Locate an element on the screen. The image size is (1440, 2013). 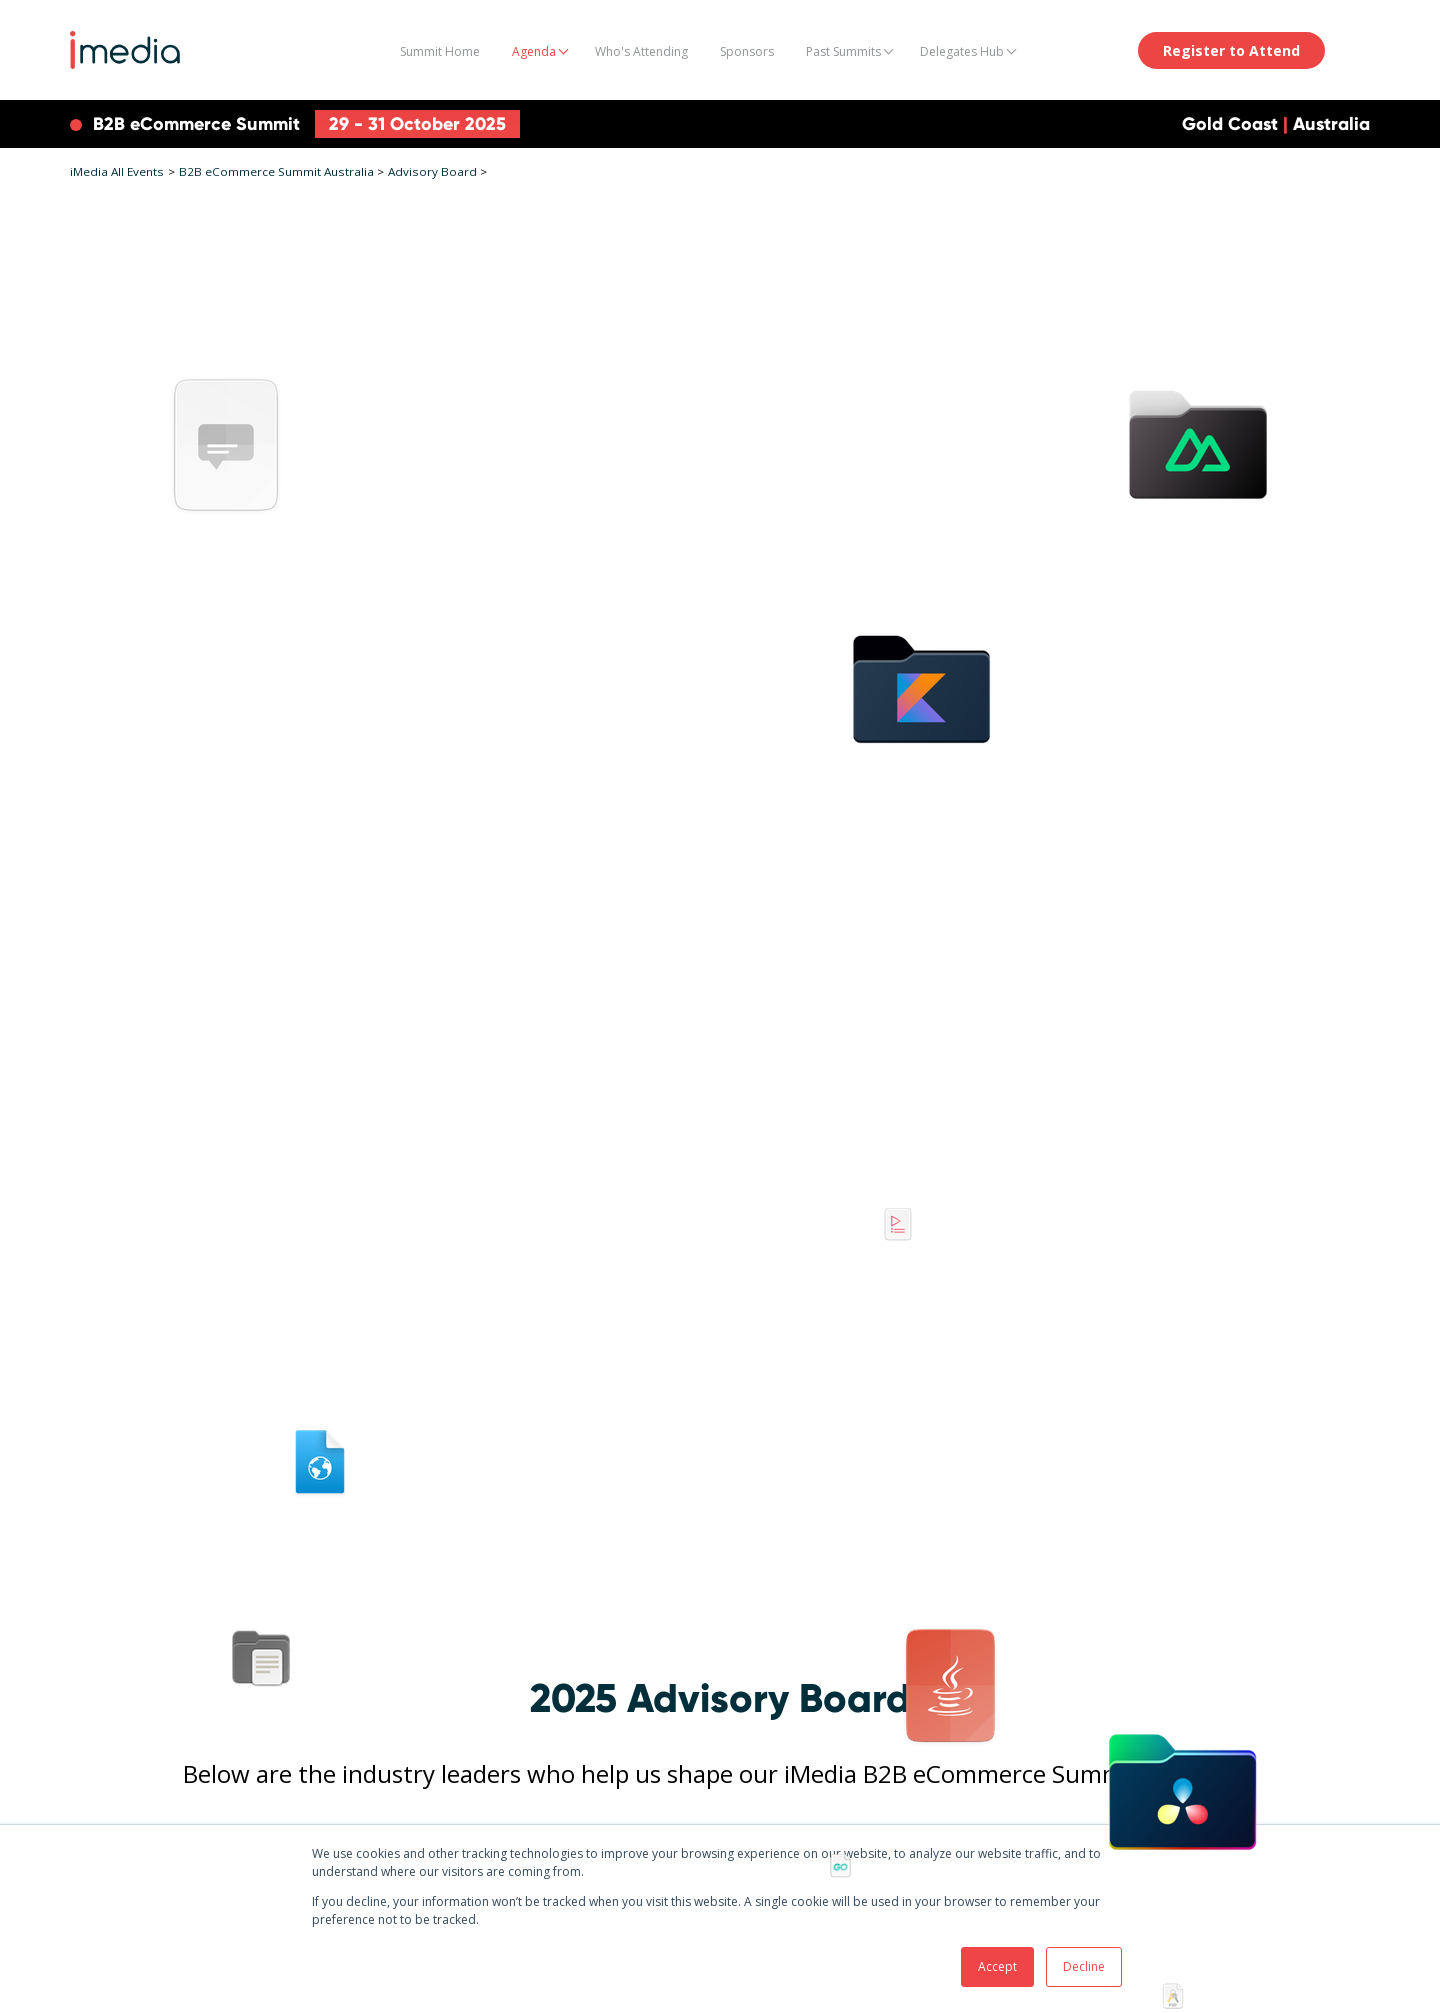
a java source code file is located at coordinates (950, 1685).